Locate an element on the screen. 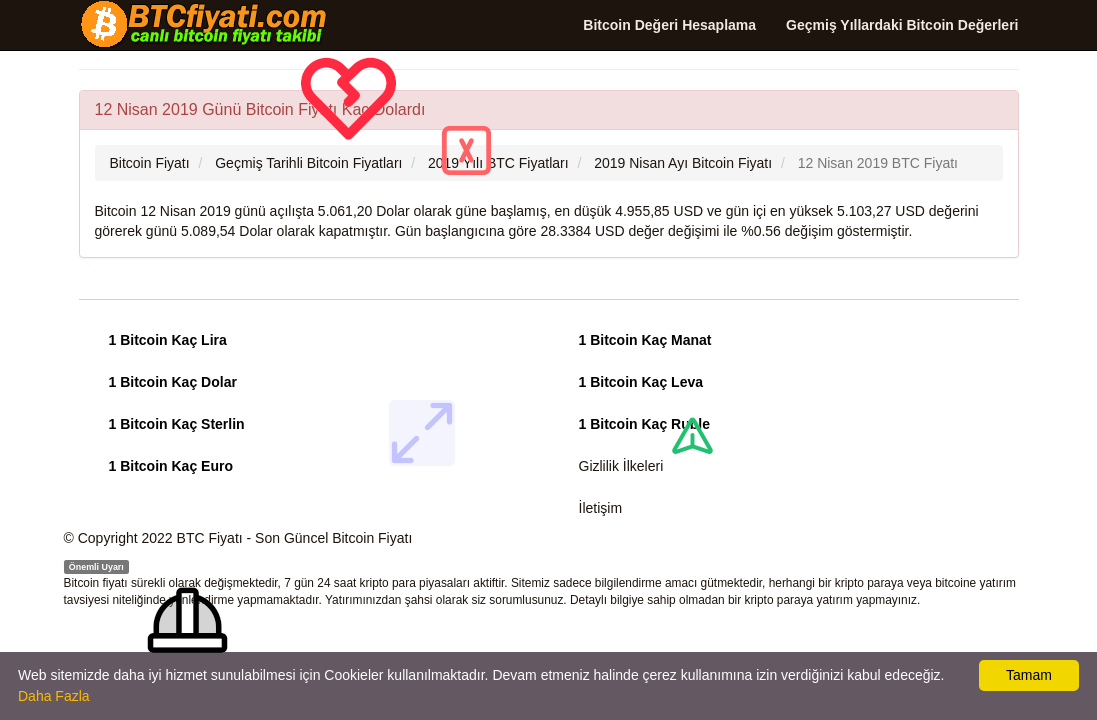  unlike or remove from favorites is located at coordinates (348, 95).